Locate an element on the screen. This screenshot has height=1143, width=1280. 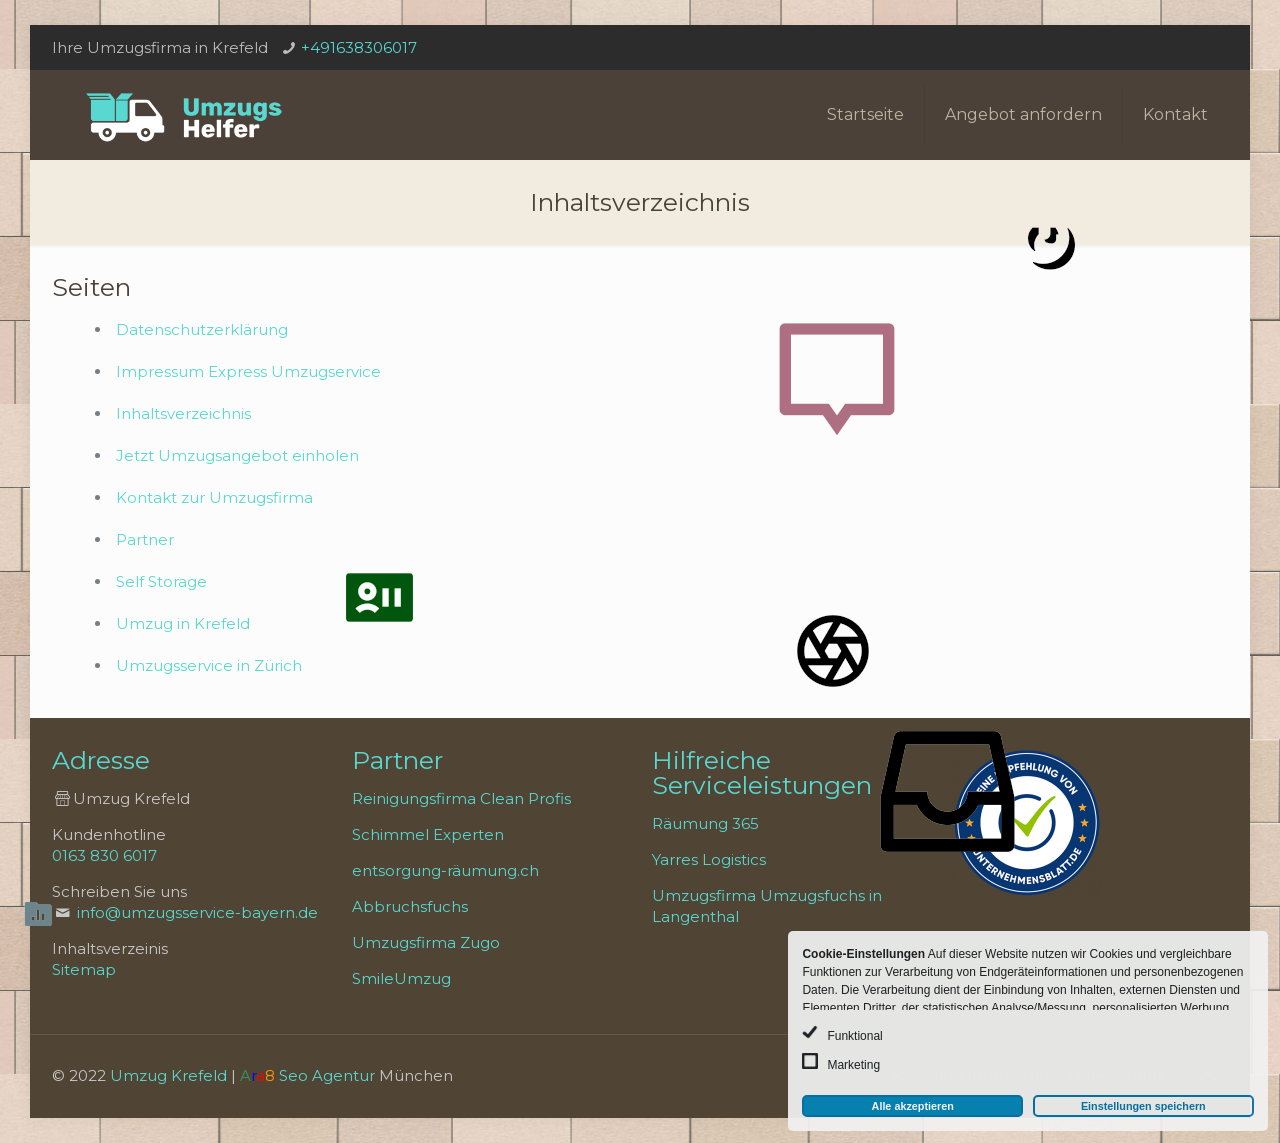
open chat or messaging is located at coordinates (837, 375).